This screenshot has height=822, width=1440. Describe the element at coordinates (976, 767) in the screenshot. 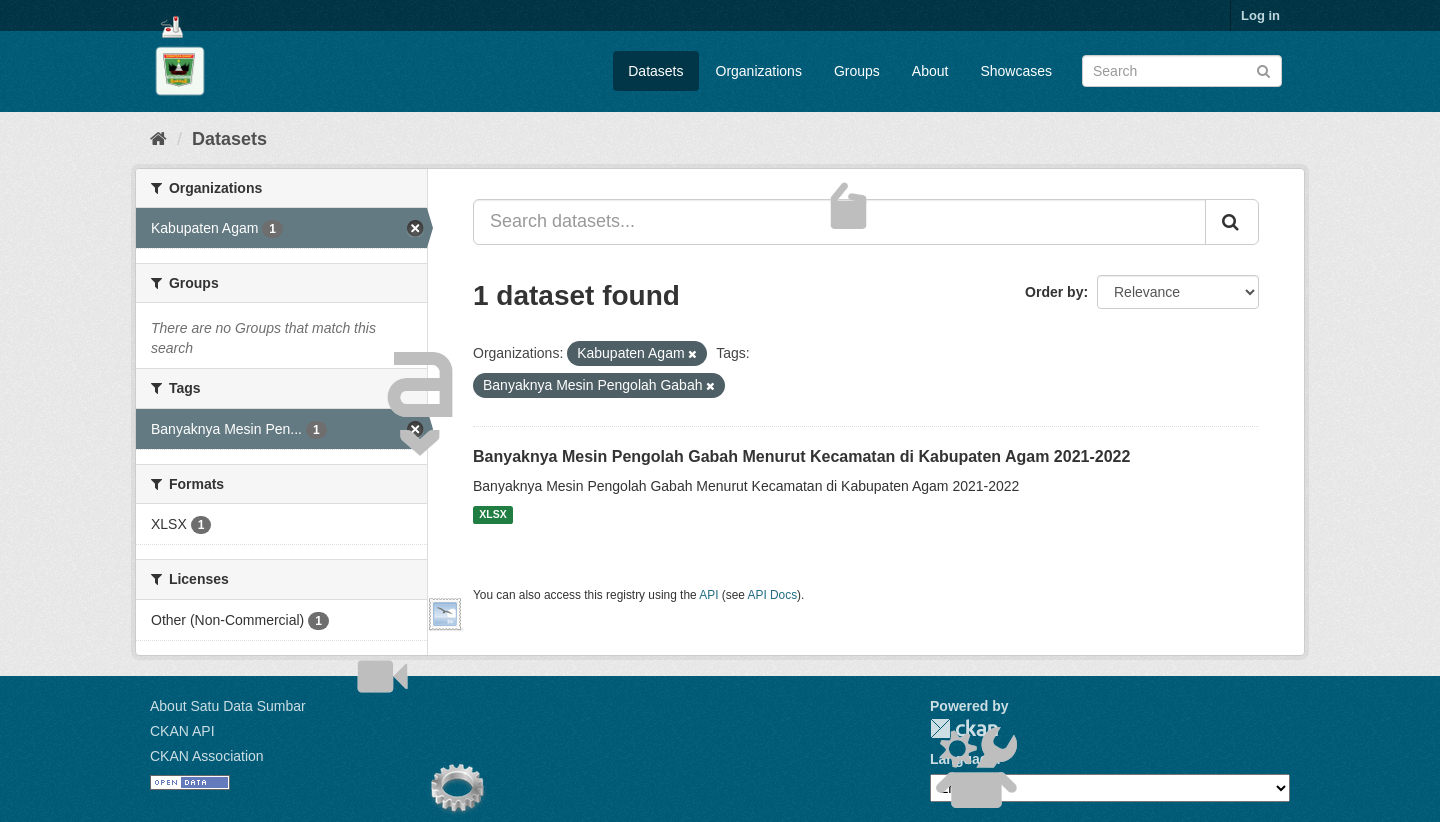

I see `access miscellaneous settings or preferences` at that location.